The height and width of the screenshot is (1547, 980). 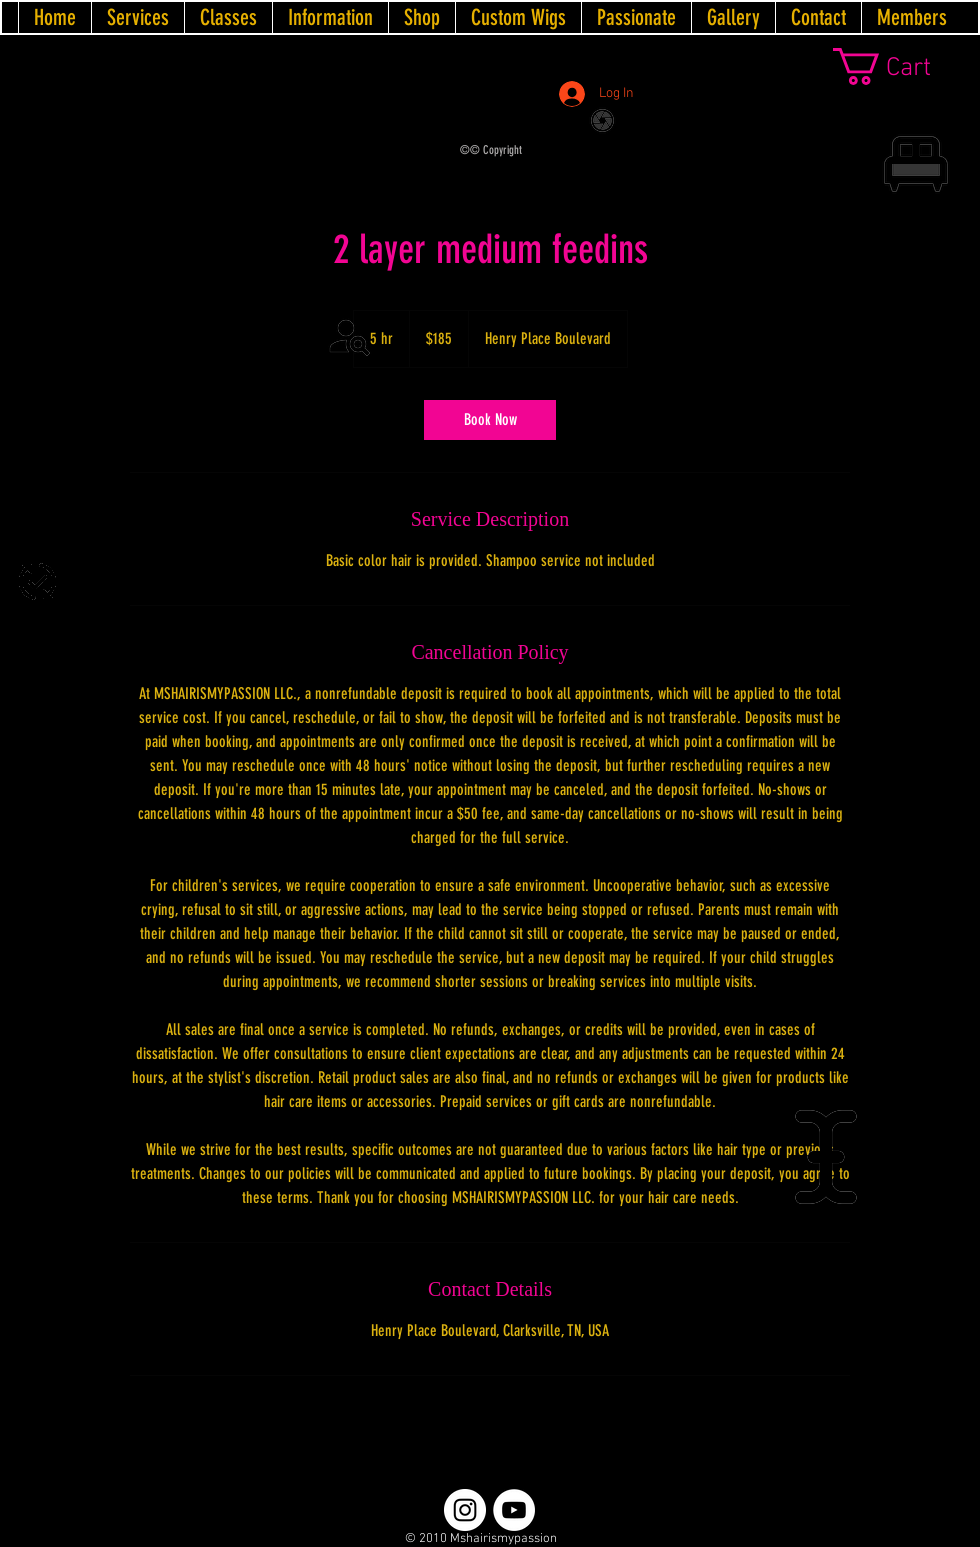 What do you see at coordinates (916, 164) in the screenshot?
I see `view single room accommodations` at bounding box center [916, 164].